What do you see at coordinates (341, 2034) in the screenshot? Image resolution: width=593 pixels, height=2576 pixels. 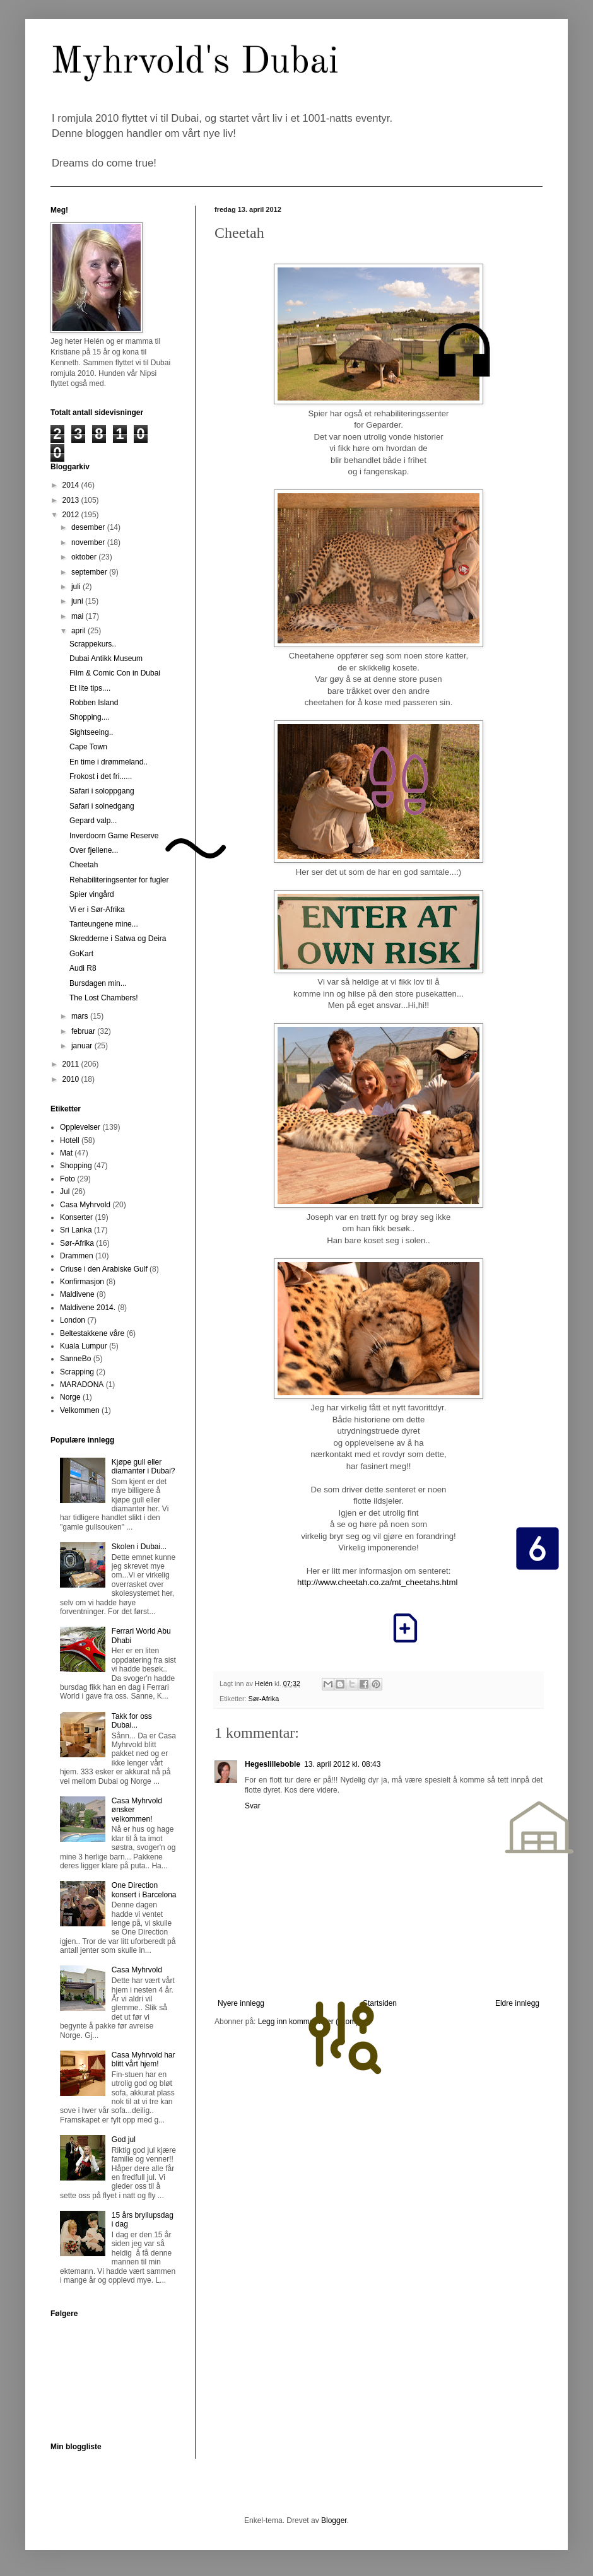 I see `search or filter adjustment settings` at bounding box center [341, 2034].